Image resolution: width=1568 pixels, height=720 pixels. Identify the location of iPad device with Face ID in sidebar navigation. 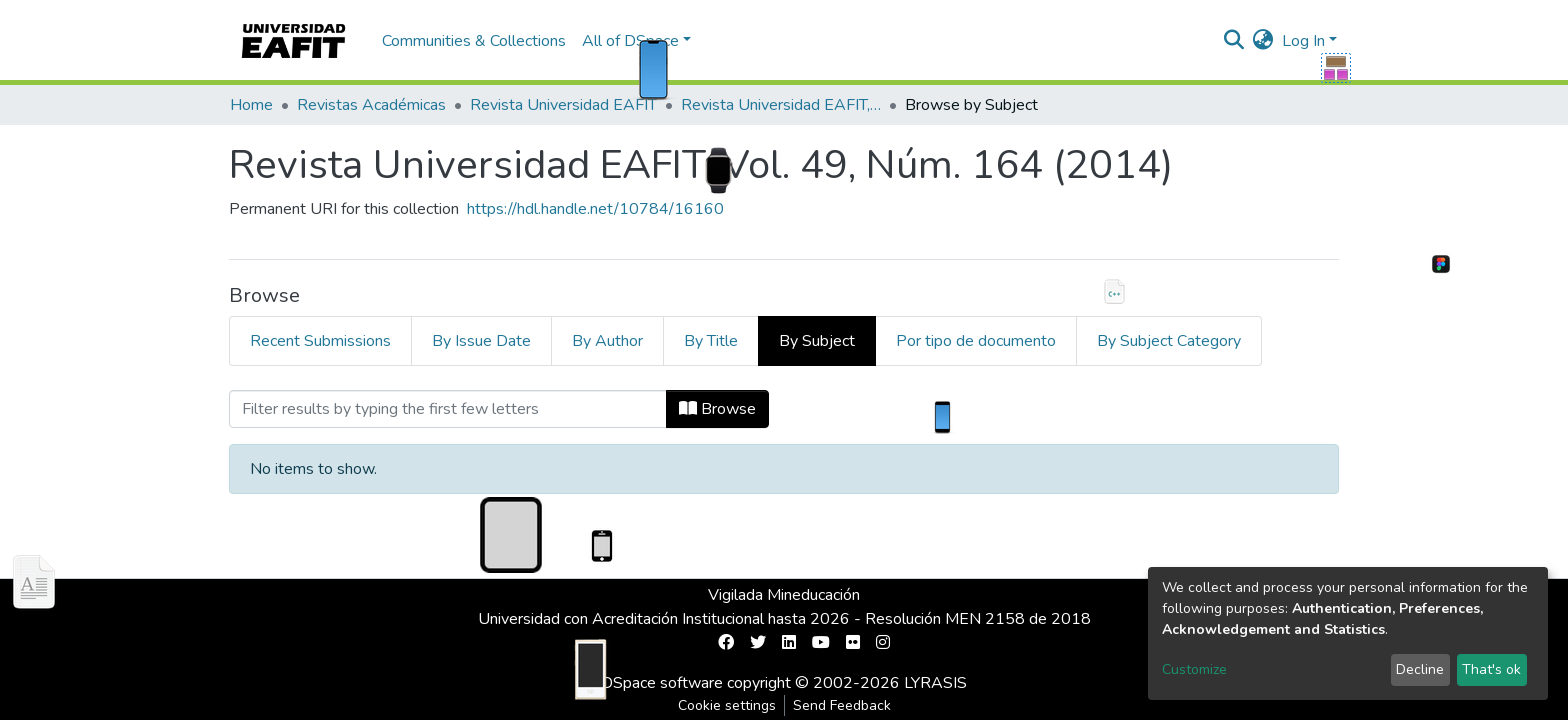
(511, 535).